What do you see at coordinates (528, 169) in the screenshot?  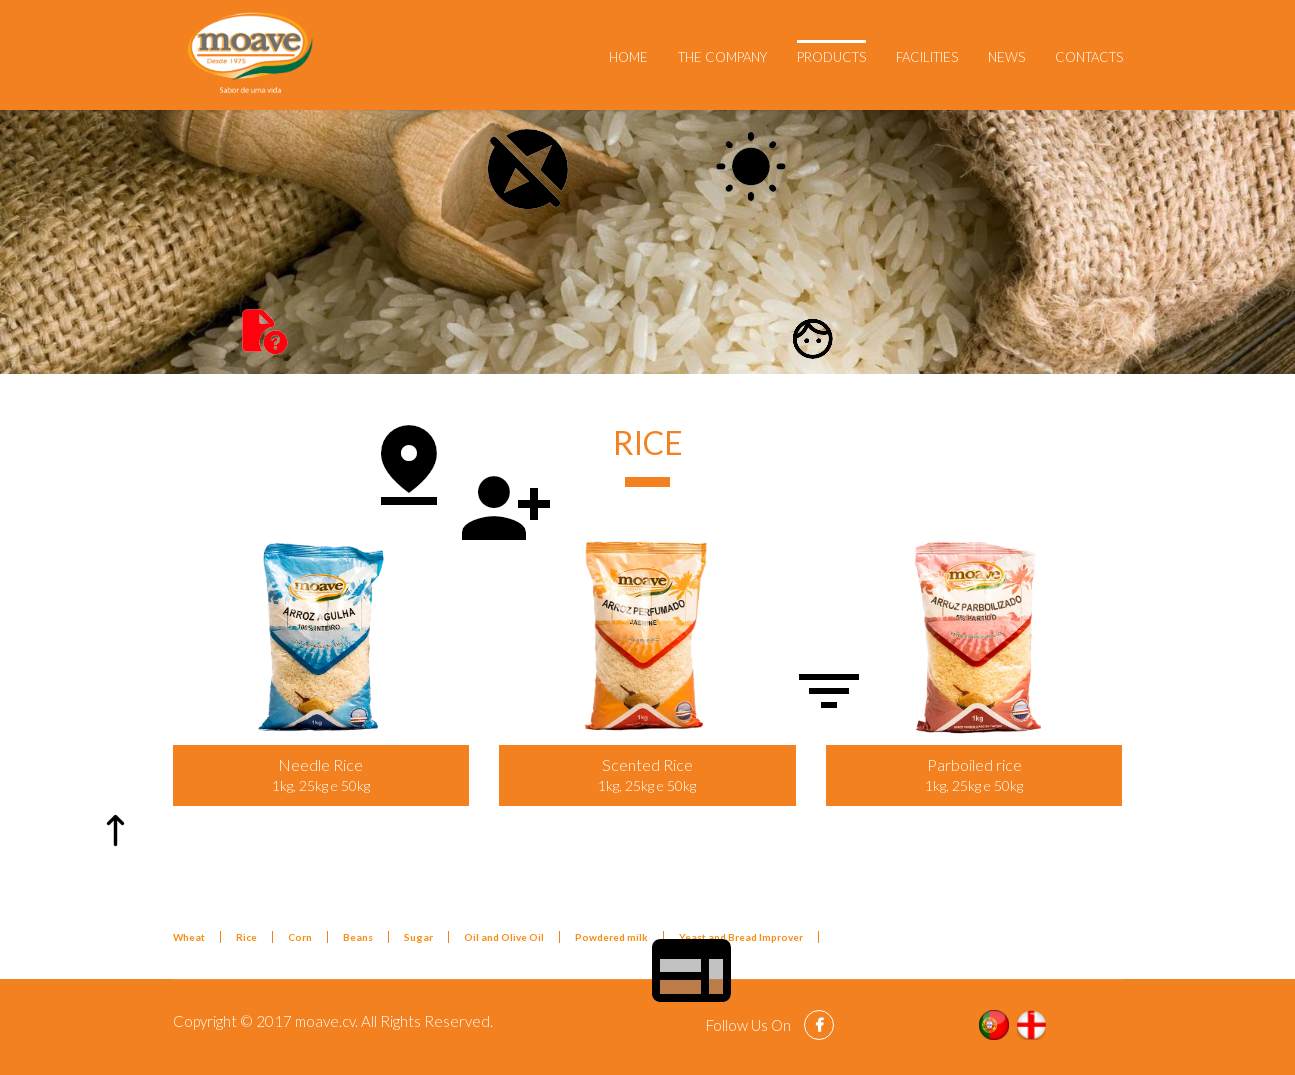 I see `disable compass or navigation features` at bounding box center [528, 169].